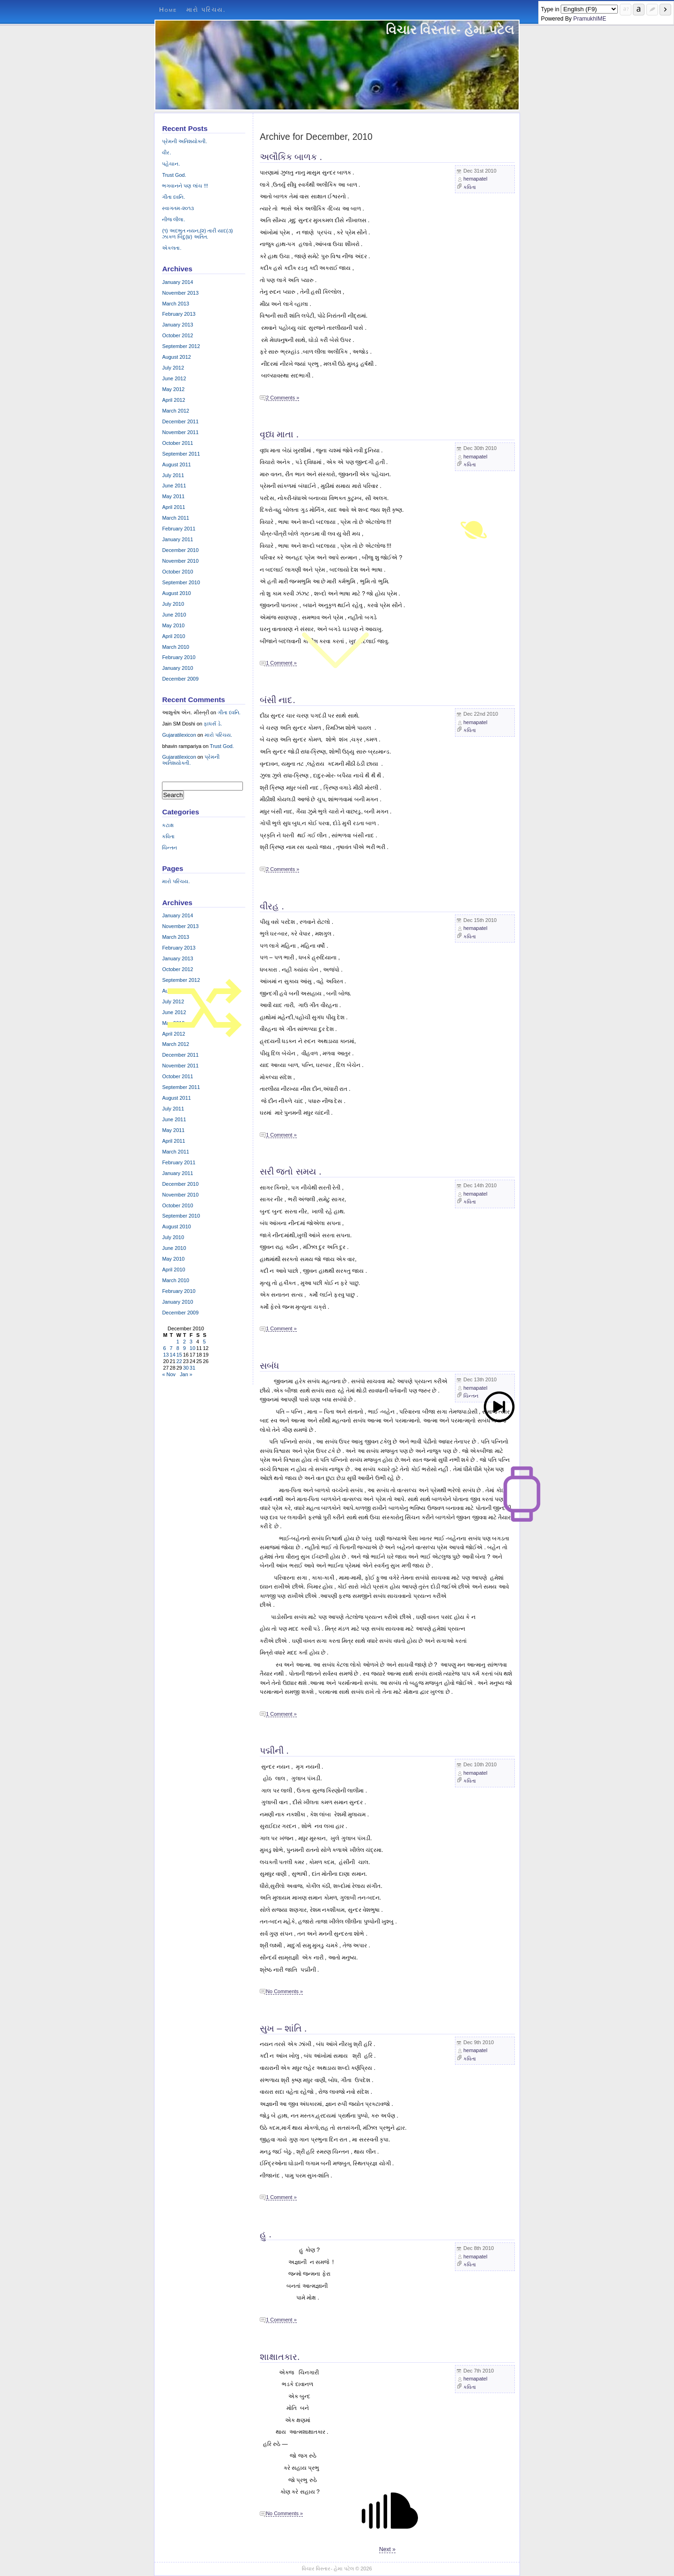  I want to click on explore global or worldwide content, so click(474, 530).